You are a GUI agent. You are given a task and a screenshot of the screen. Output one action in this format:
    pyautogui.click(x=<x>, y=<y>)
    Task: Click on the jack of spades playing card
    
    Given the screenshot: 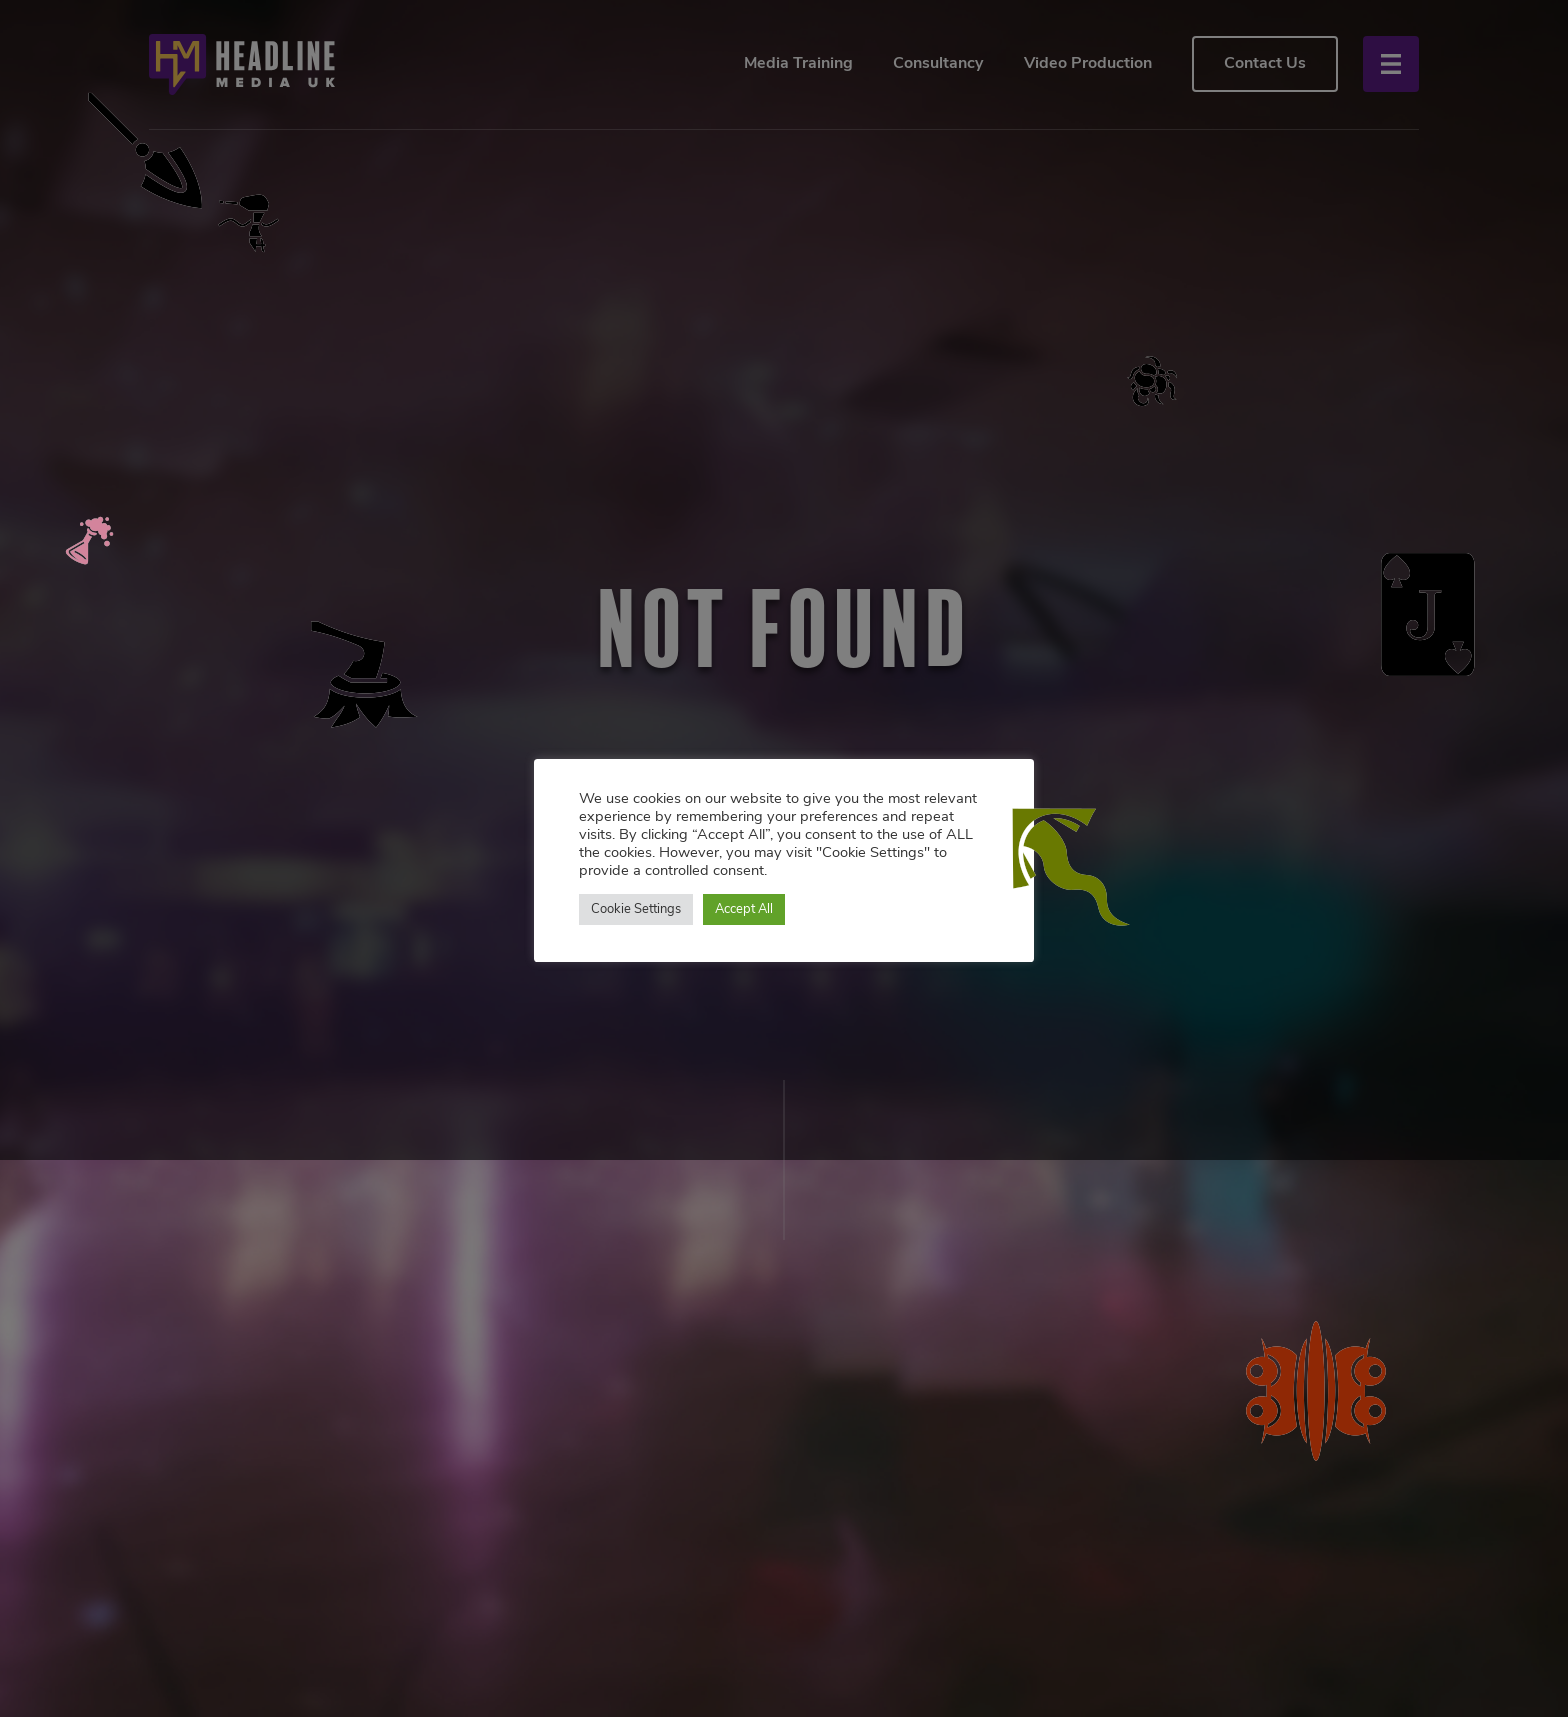 What is the action you would take?
    pyautogui.click(x=1427, y=614)
    